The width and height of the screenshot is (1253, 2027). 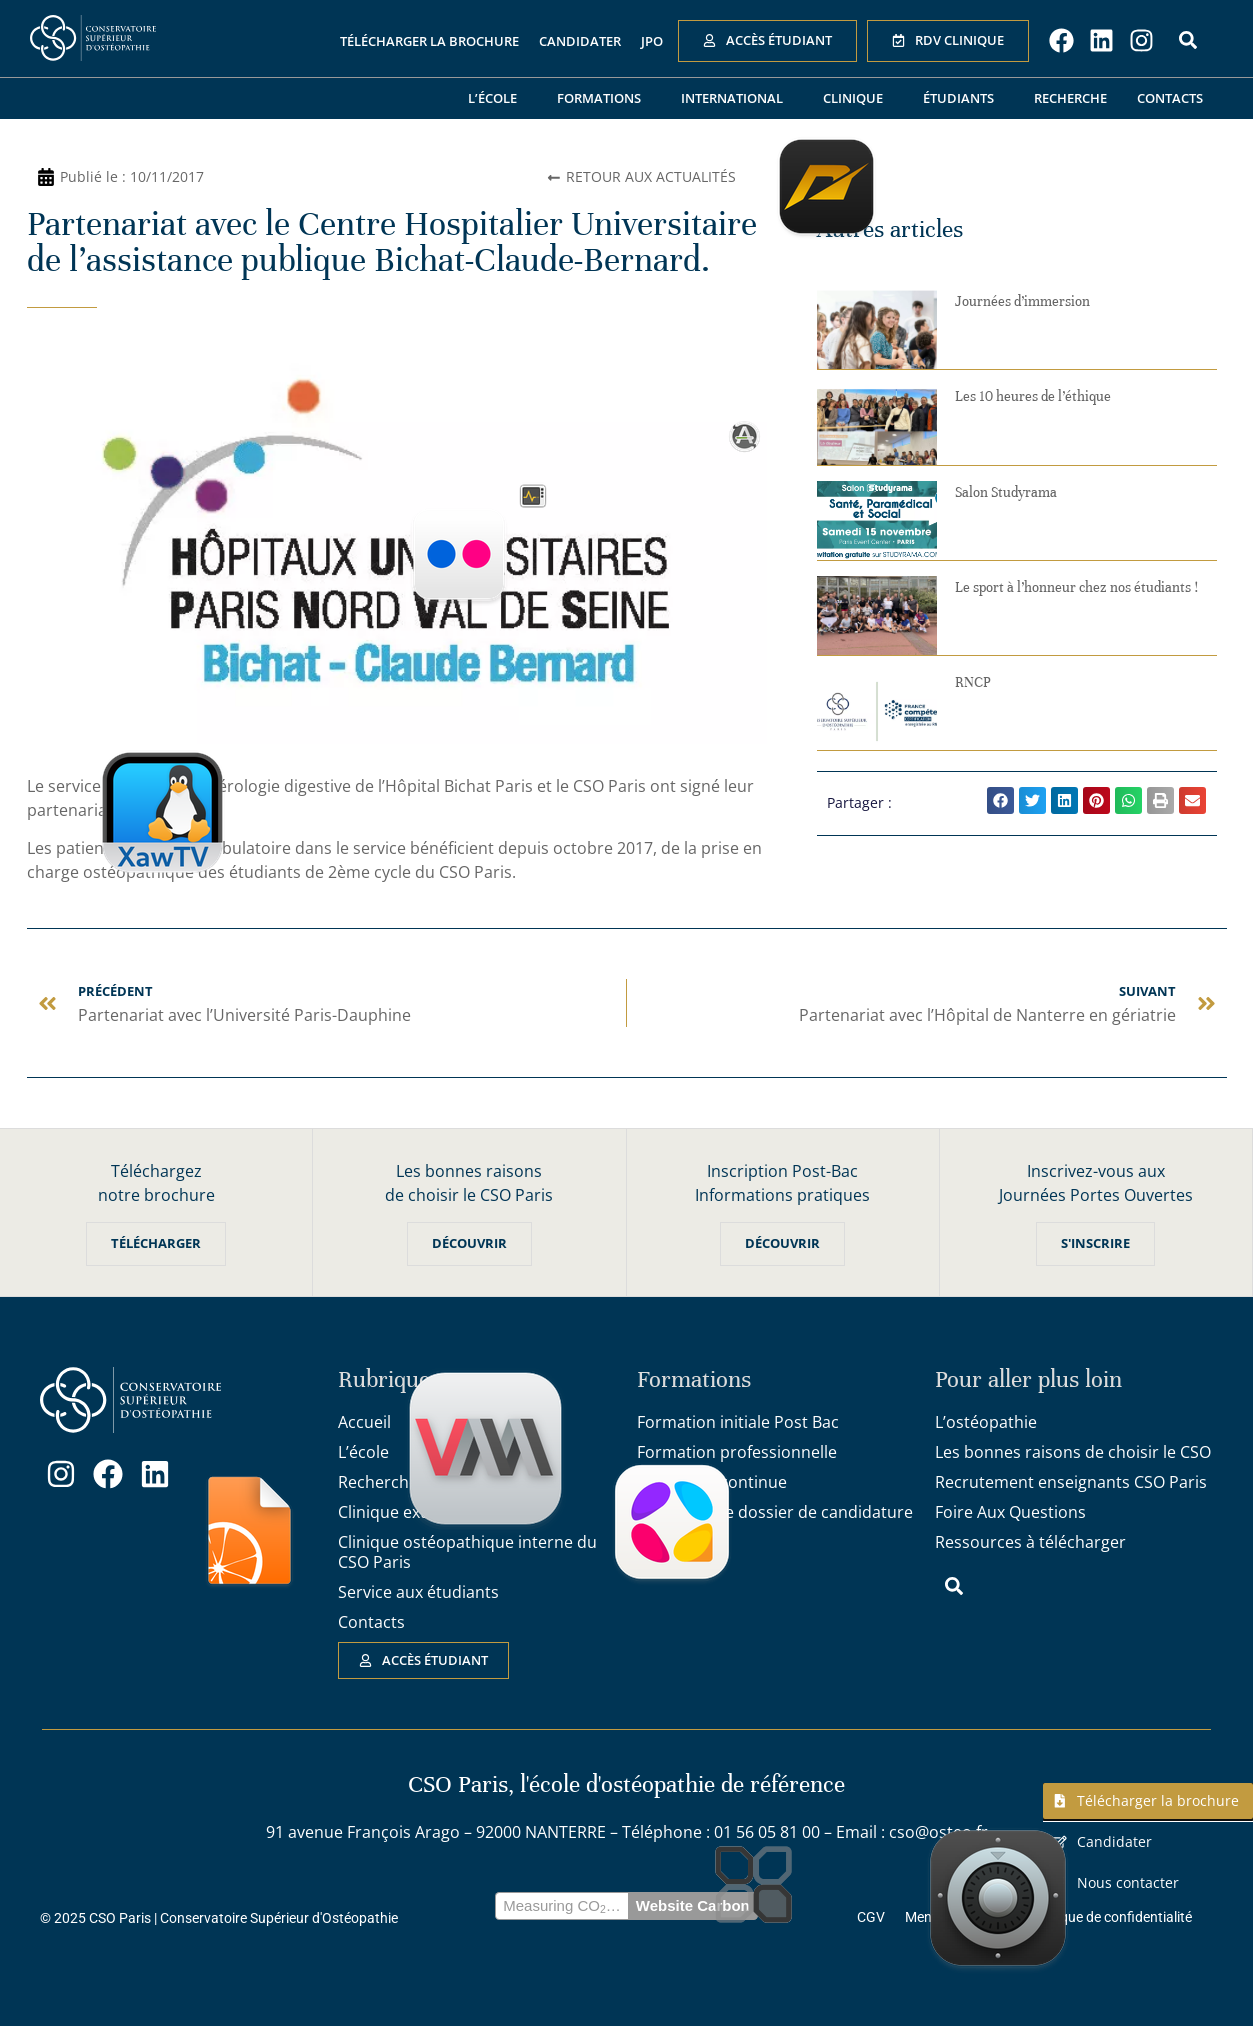 I want to click on launch xawtv television viewer application, so click(x=162, y=812).